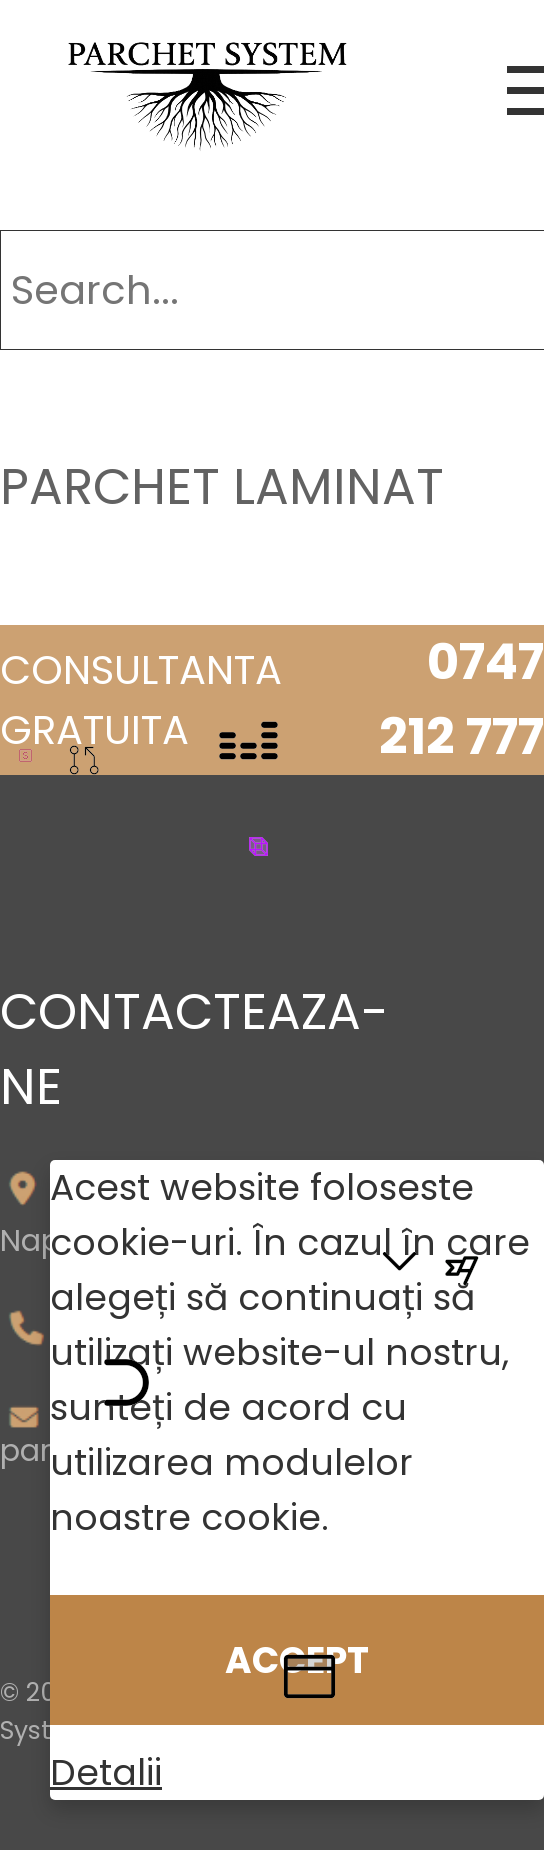 This screenshot has height=1850, width=544. What do you see at coordinates (123, 1382) in the screenshot?
I see `indicates a proper superset relationship in mathematical notation` at bounding box center [123, 1382].